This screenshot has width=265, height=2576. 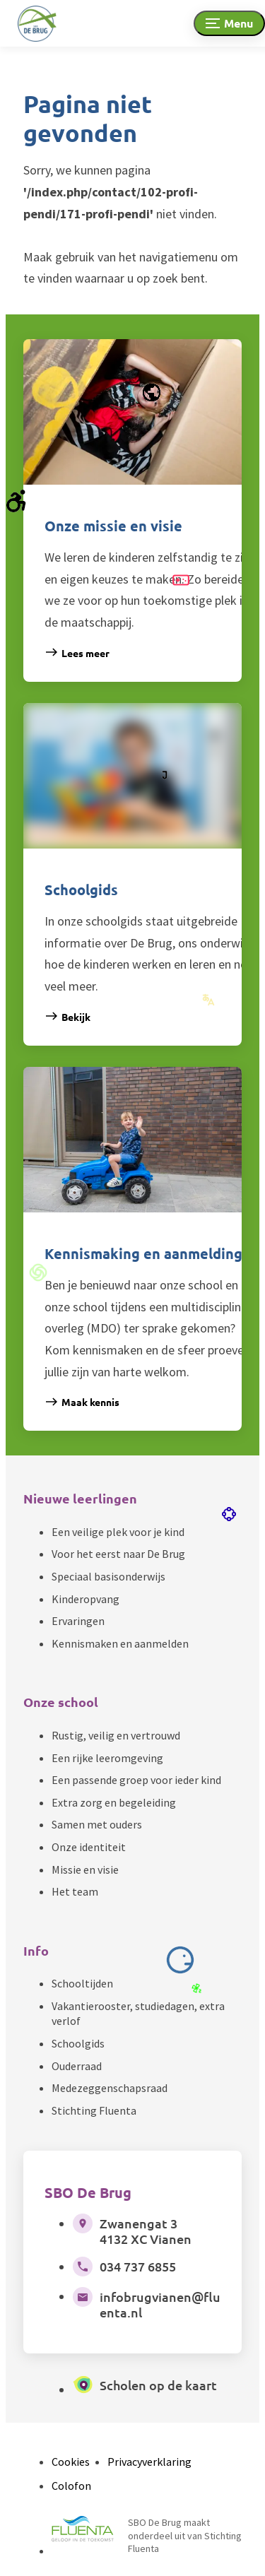 What do you see at coordinates (196, 1988) in the screenshot?
I see `adjust car fan to speed level 2` at bounding box center [196, 1988].